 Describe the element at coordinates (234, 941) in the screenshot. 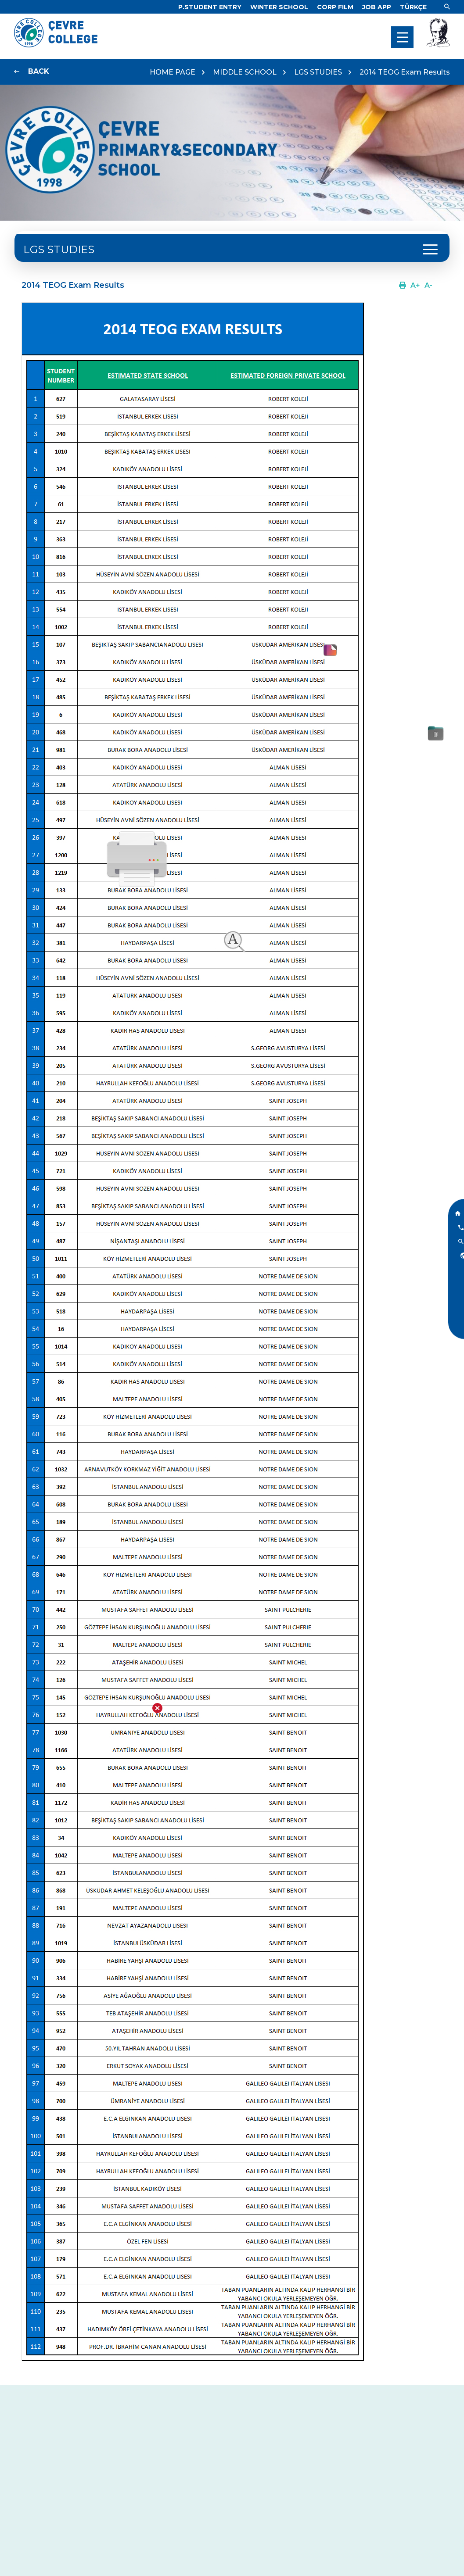

I see `search for text or content` at that location.